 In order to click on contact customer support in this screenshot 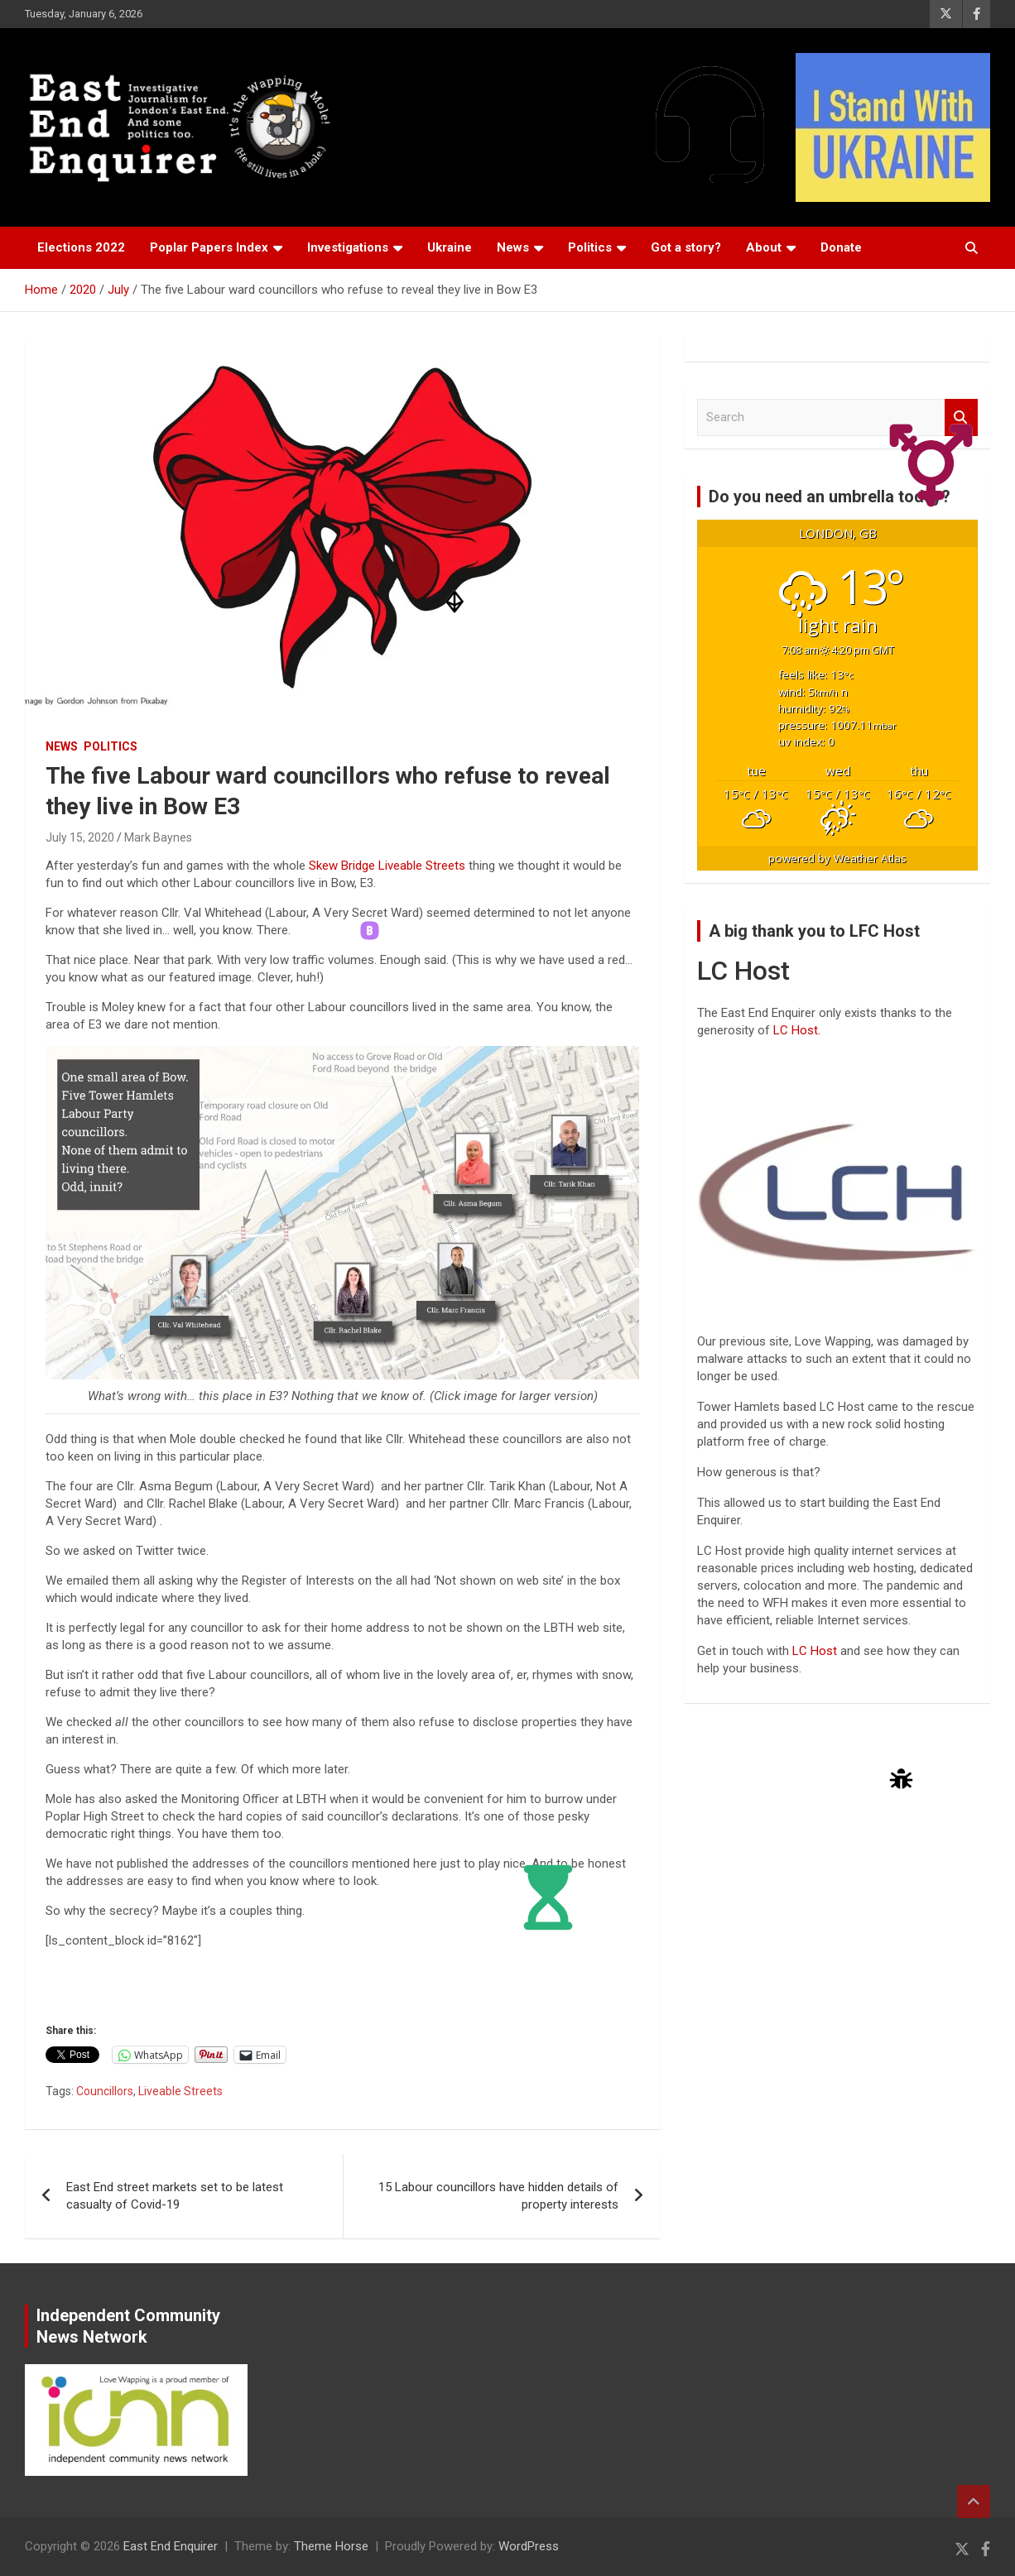, I will do `click(710, 120)`.